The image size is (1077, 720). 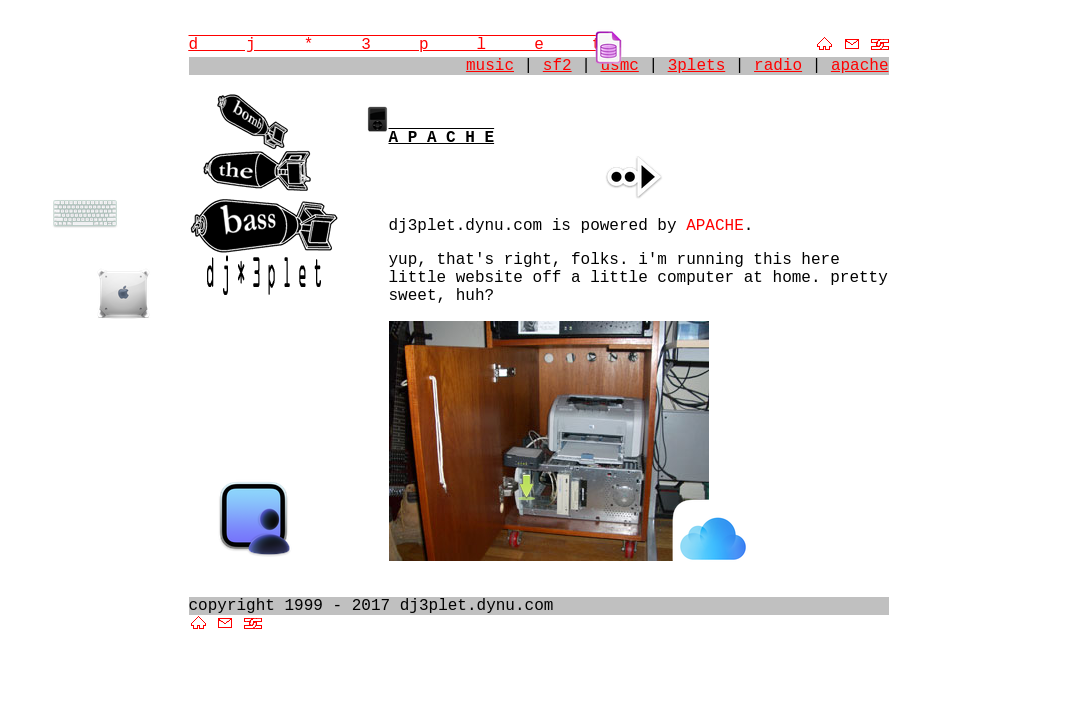 I want to click on iPod nano device connected, so click(x=377, y=113).